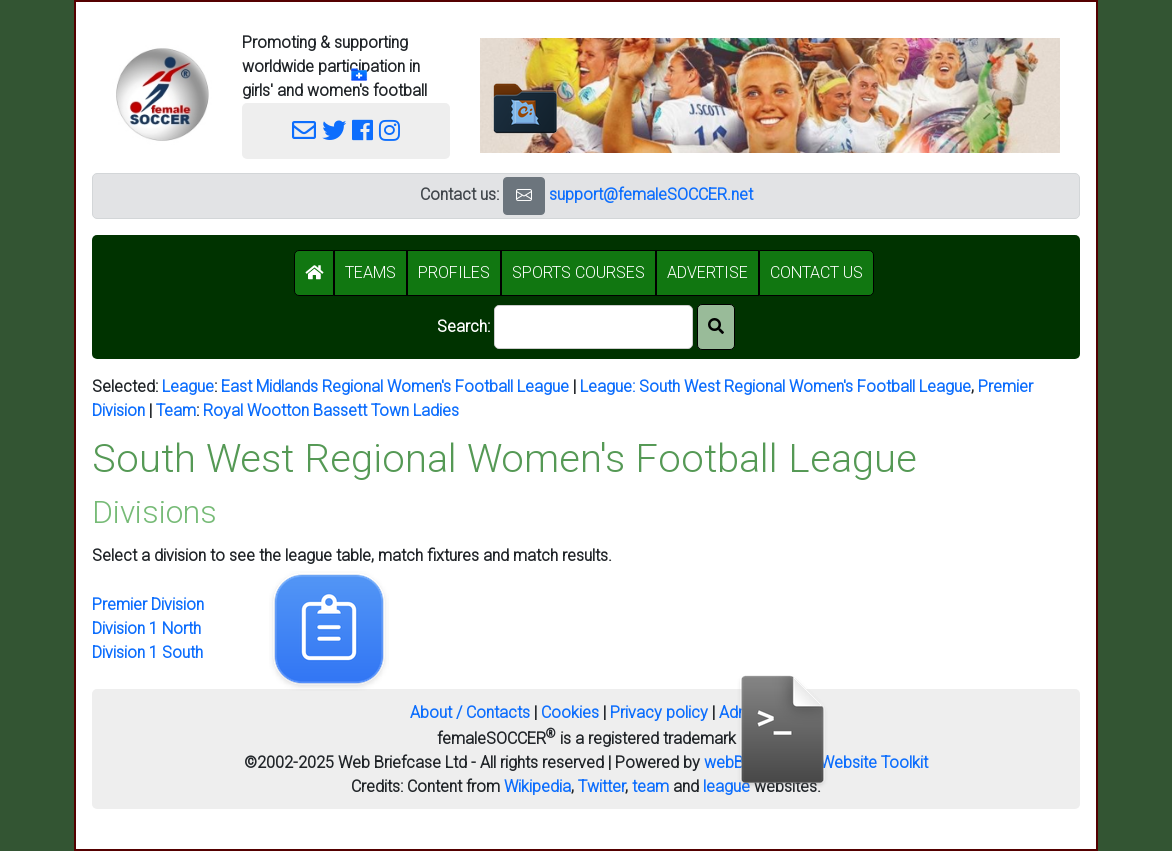 This screenshot has height=851, width=1172. Describe the element at coordinates (782, 731) in the screenshot. I see `a shell script or command line executable file` at that location.